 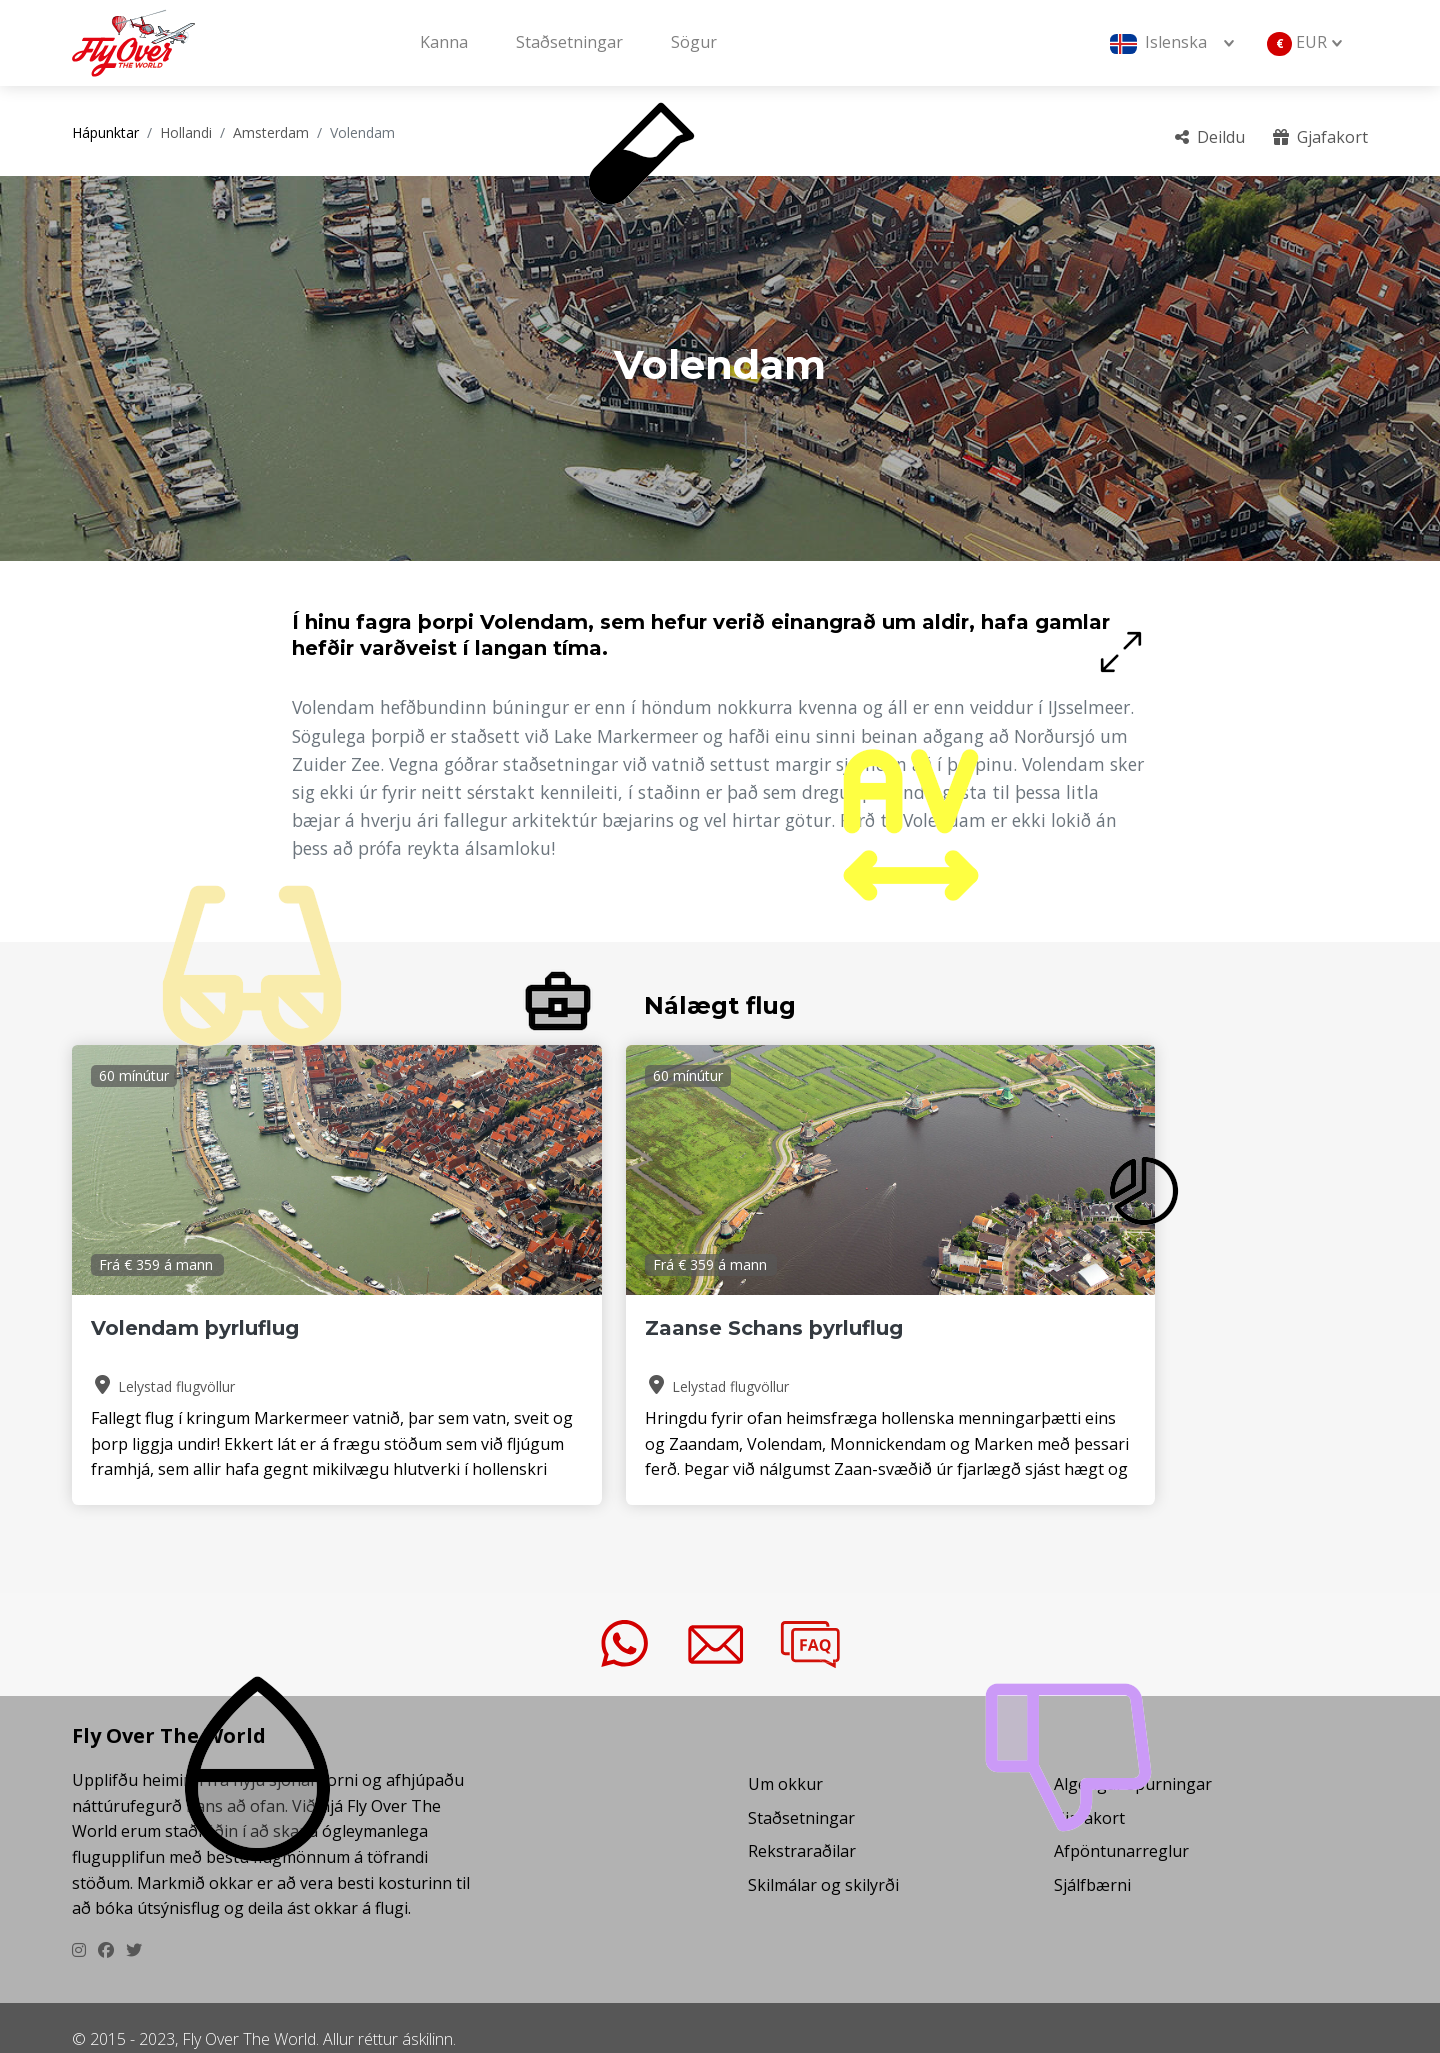 What do you see at coordinates (1068, 1748) in the screenshot?
I see `dislike or downvote content` at bounding box center [1068, 1748].